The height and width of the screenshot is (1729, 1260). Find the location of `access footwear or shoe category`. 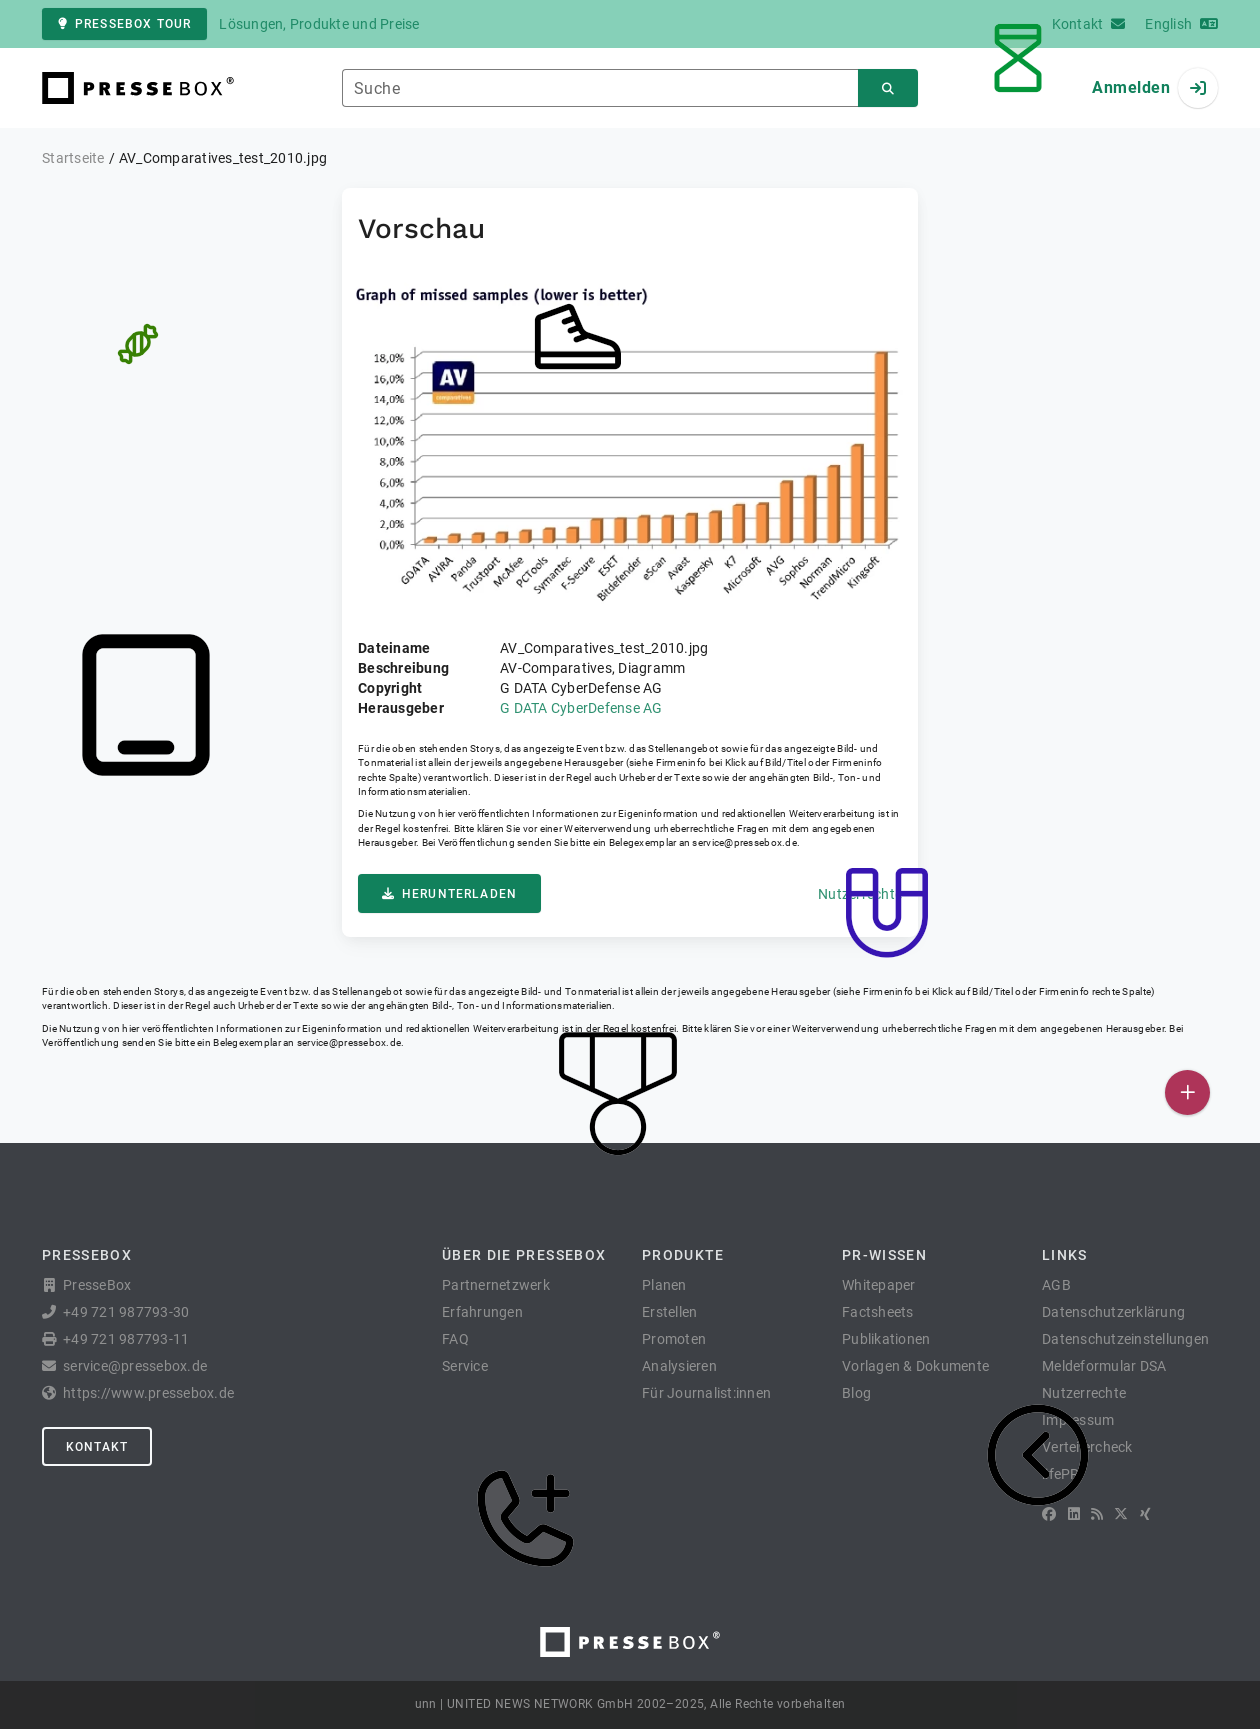

access footwear or shoe category is located at coordinates (573, 339).